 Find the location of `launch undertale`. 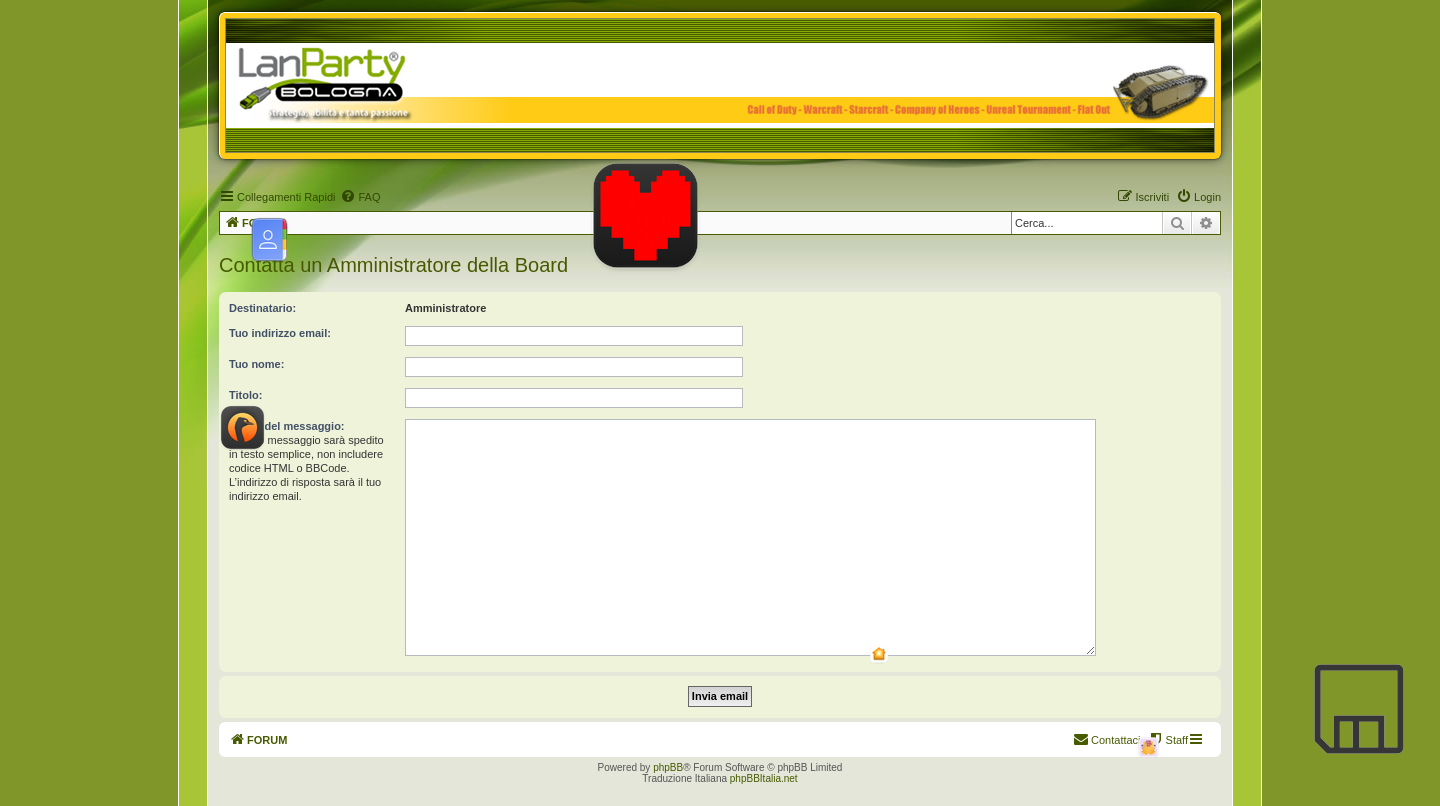

launch undertale is located at coordinates (645, 215).